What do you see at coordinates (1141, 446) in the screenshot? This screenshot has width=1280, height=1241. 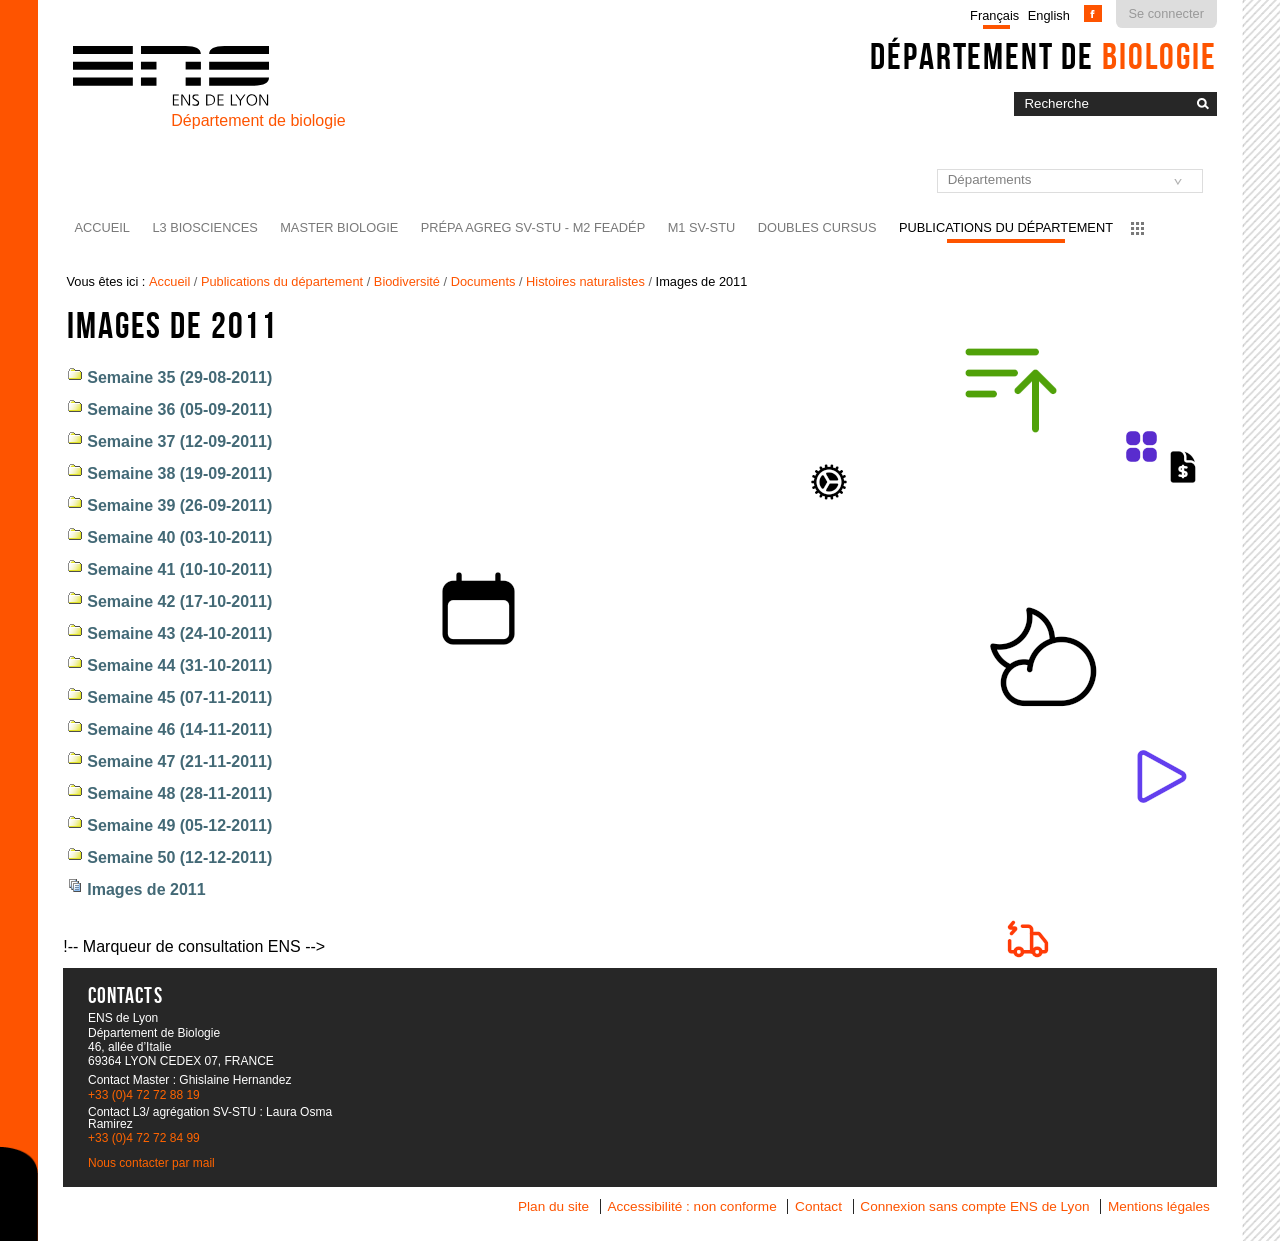 I see `view items in grid layout` at bounding box center [1141, 446].